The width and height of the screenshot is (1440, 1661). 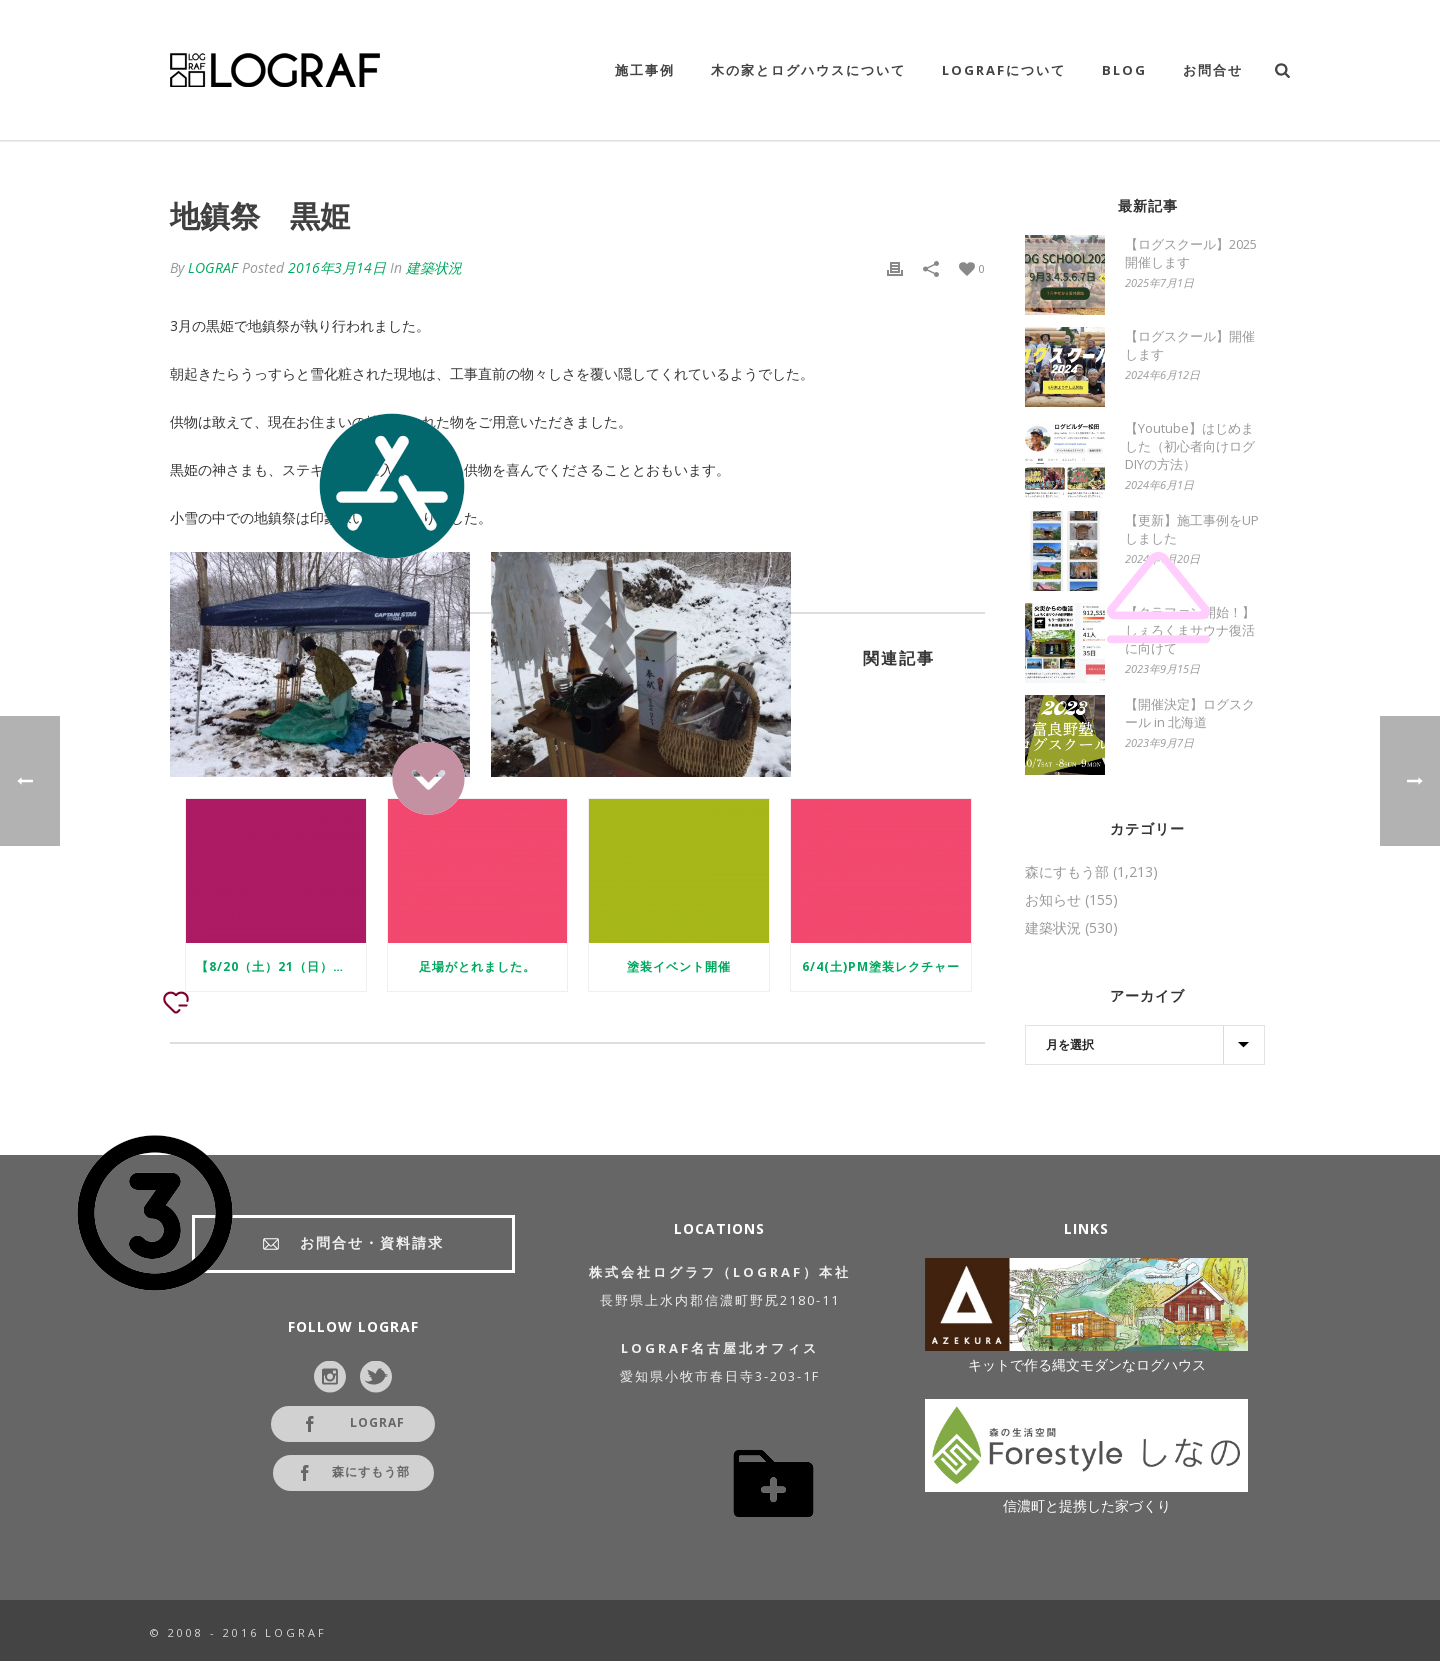 What do you see at coordinates (773, 1483) in the screenshot?
I see `create a new folder` at bounding box center [773, 1483].